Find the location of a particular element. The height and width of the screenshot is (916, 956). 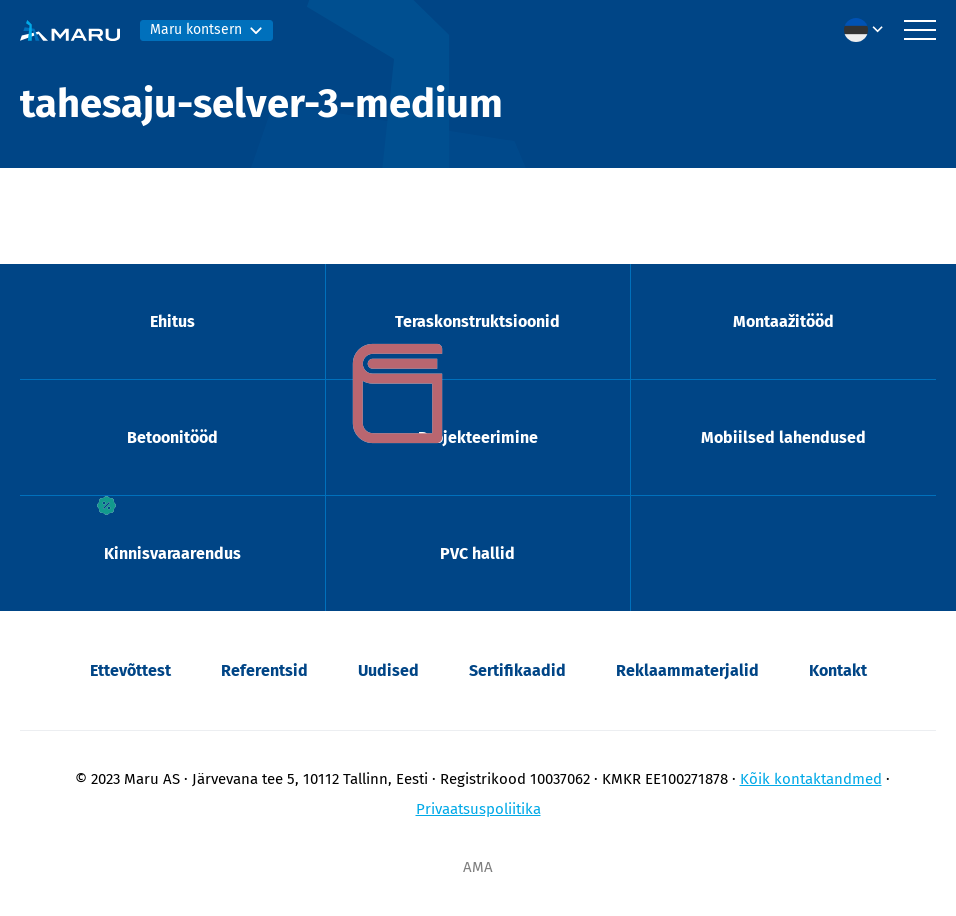

view available discounts or promotions is located at coordinates (106, 505).